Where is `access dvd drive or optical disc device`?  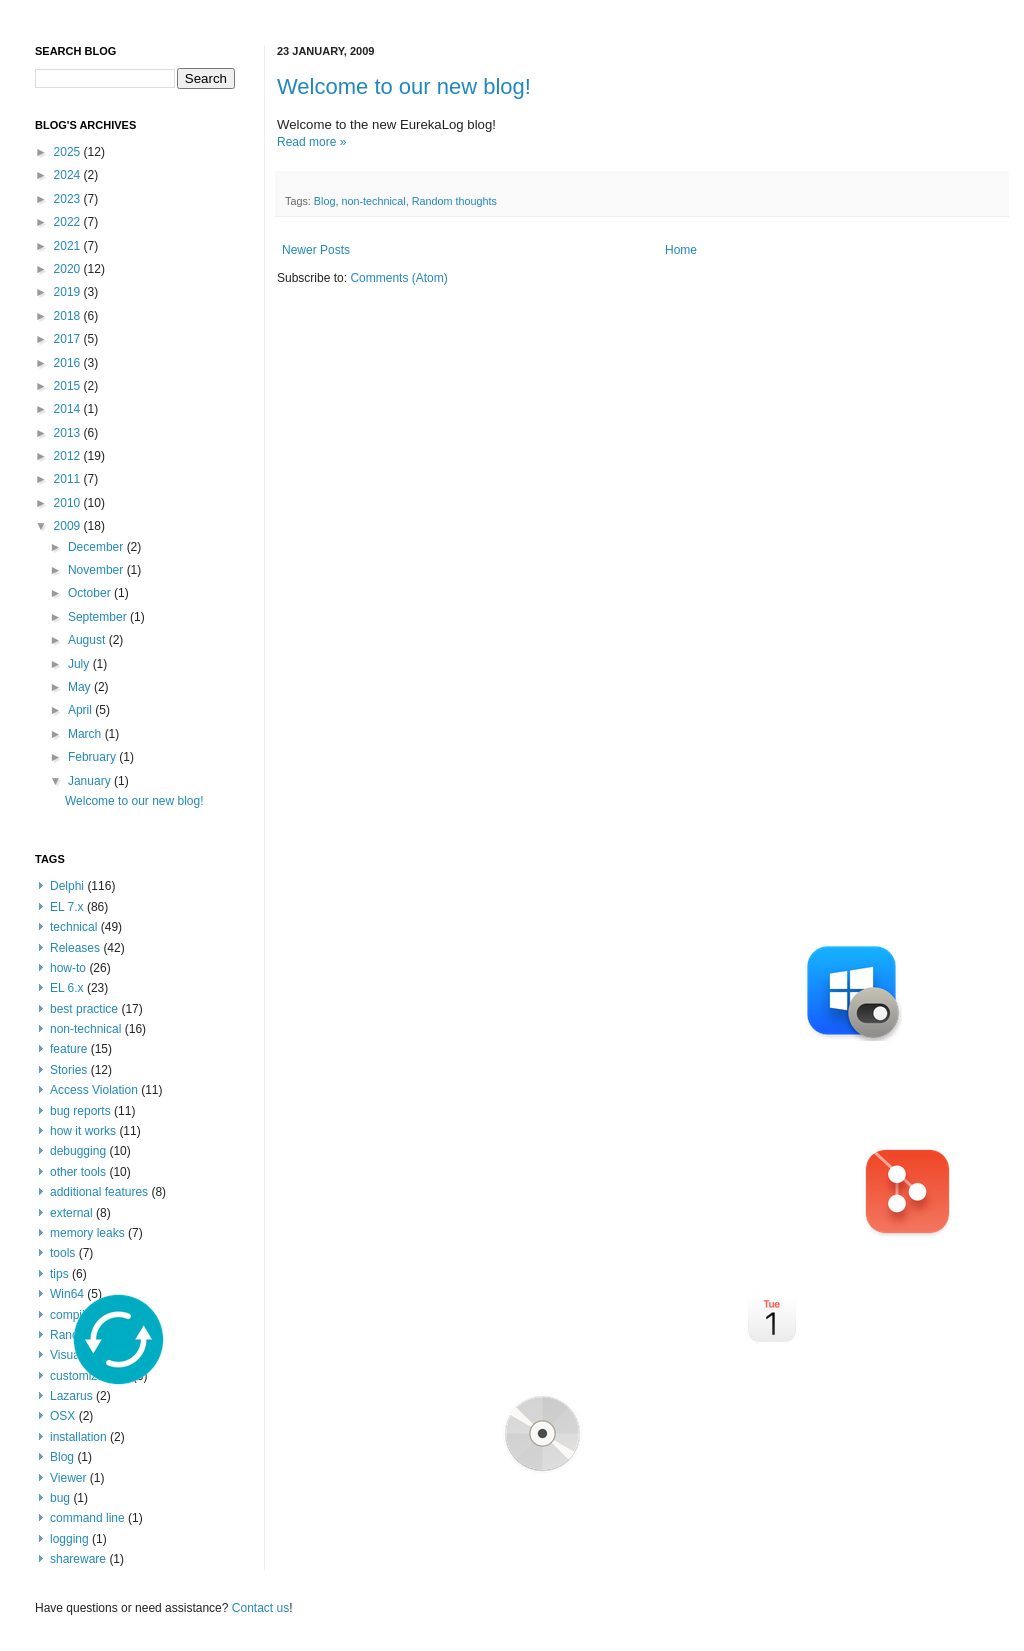
access dvd drive or optical disc device is located at coordinates (542, 1433).